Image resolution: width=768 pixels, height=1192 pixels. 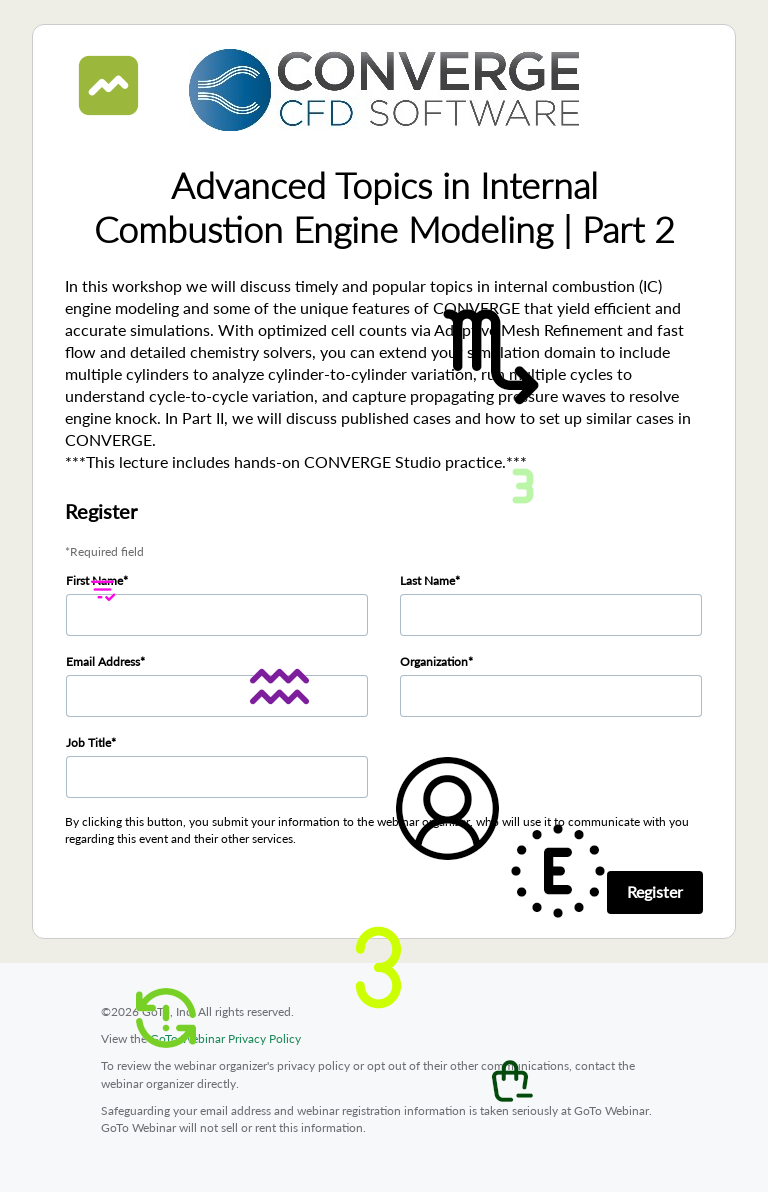 I want to click on refresh required with warning or alert, so click(x=166, y=1018).